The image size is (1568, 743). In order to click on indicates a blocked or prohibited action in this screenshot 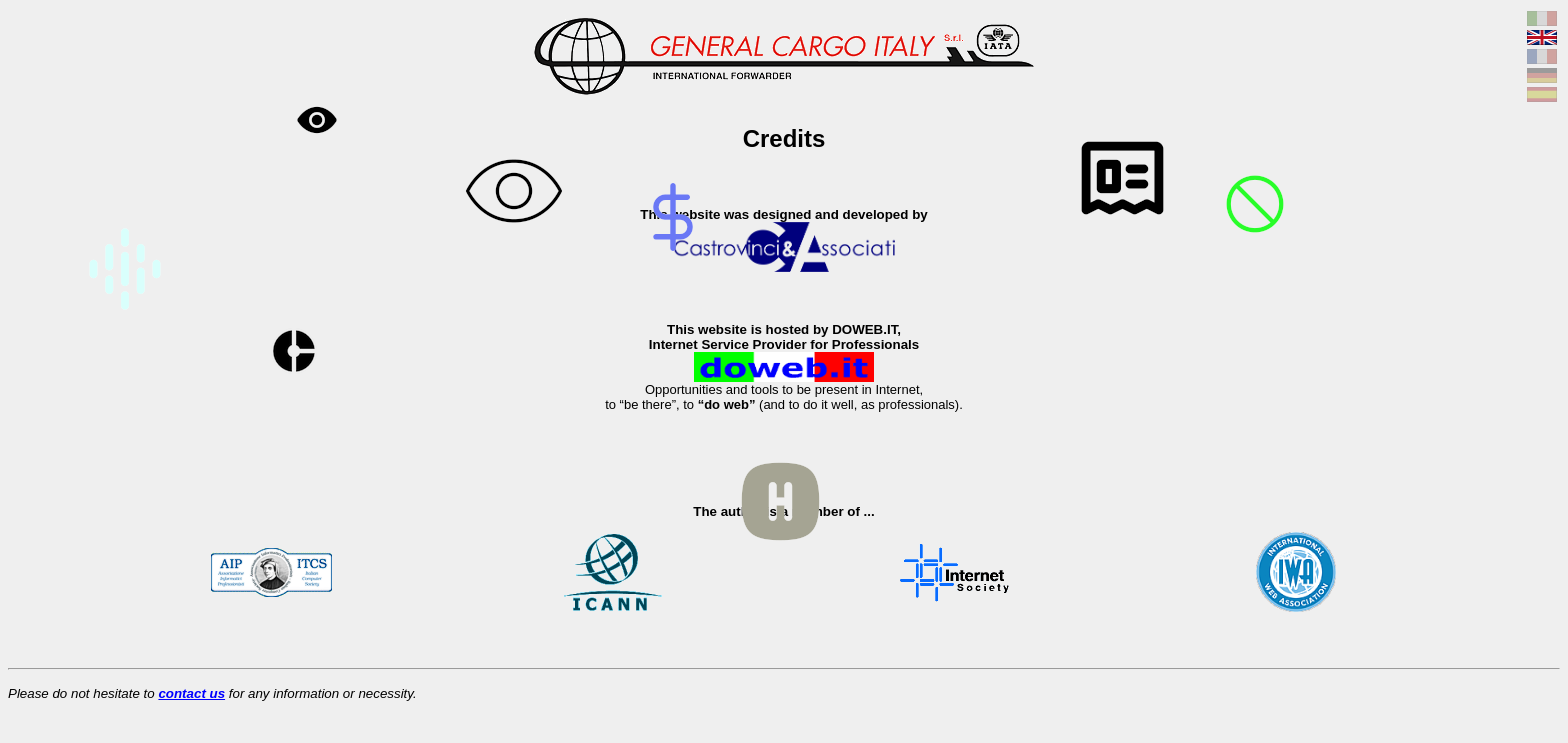, I will do `click(1255, 204)`.